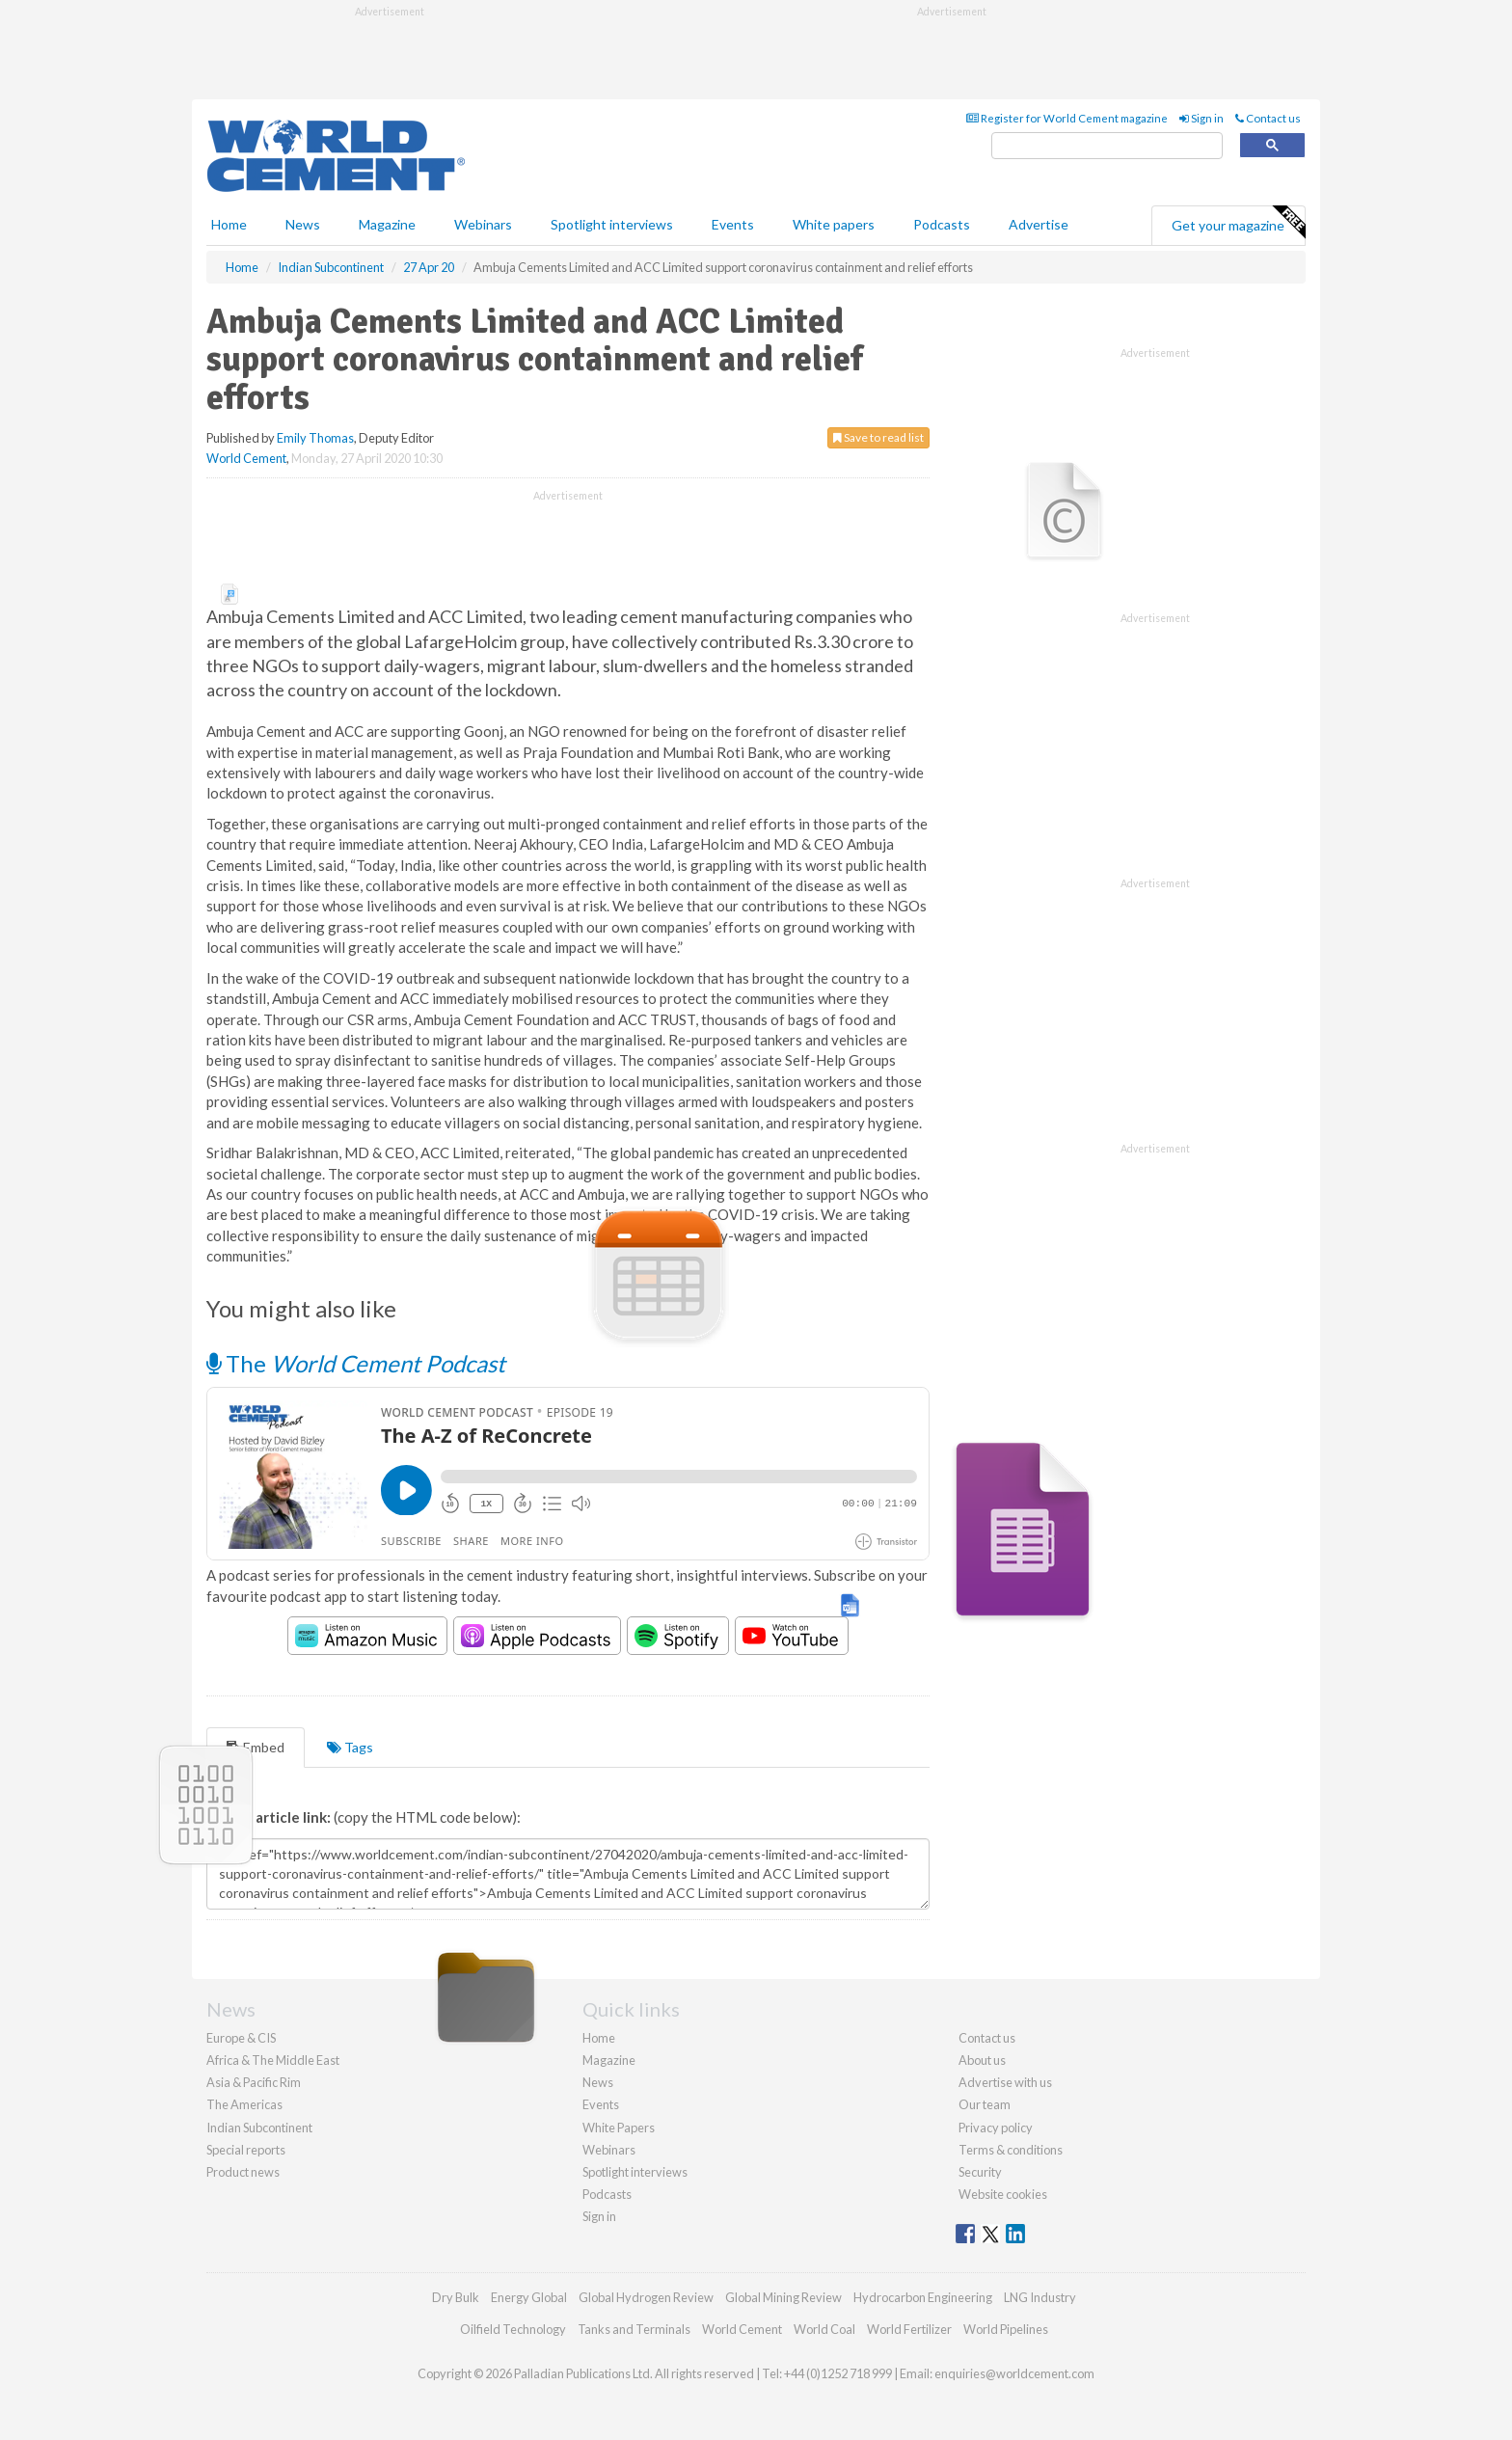 This screenshot has height=2440, width=1512. I want to click on open folder to view contents, so click(486, 1997).